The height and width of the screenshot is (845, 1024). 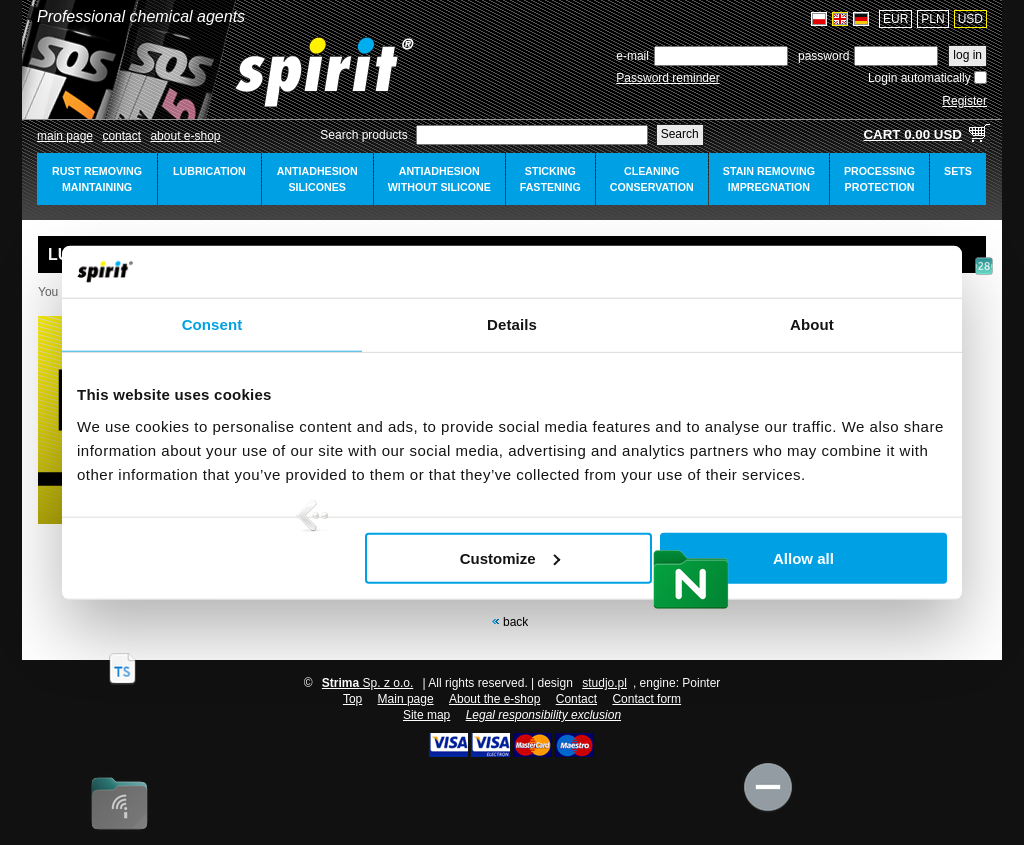 What do you see at coordinates (122, 668) in the screenshot?
I see `a typescript source file` at bounding box center [122, 668].